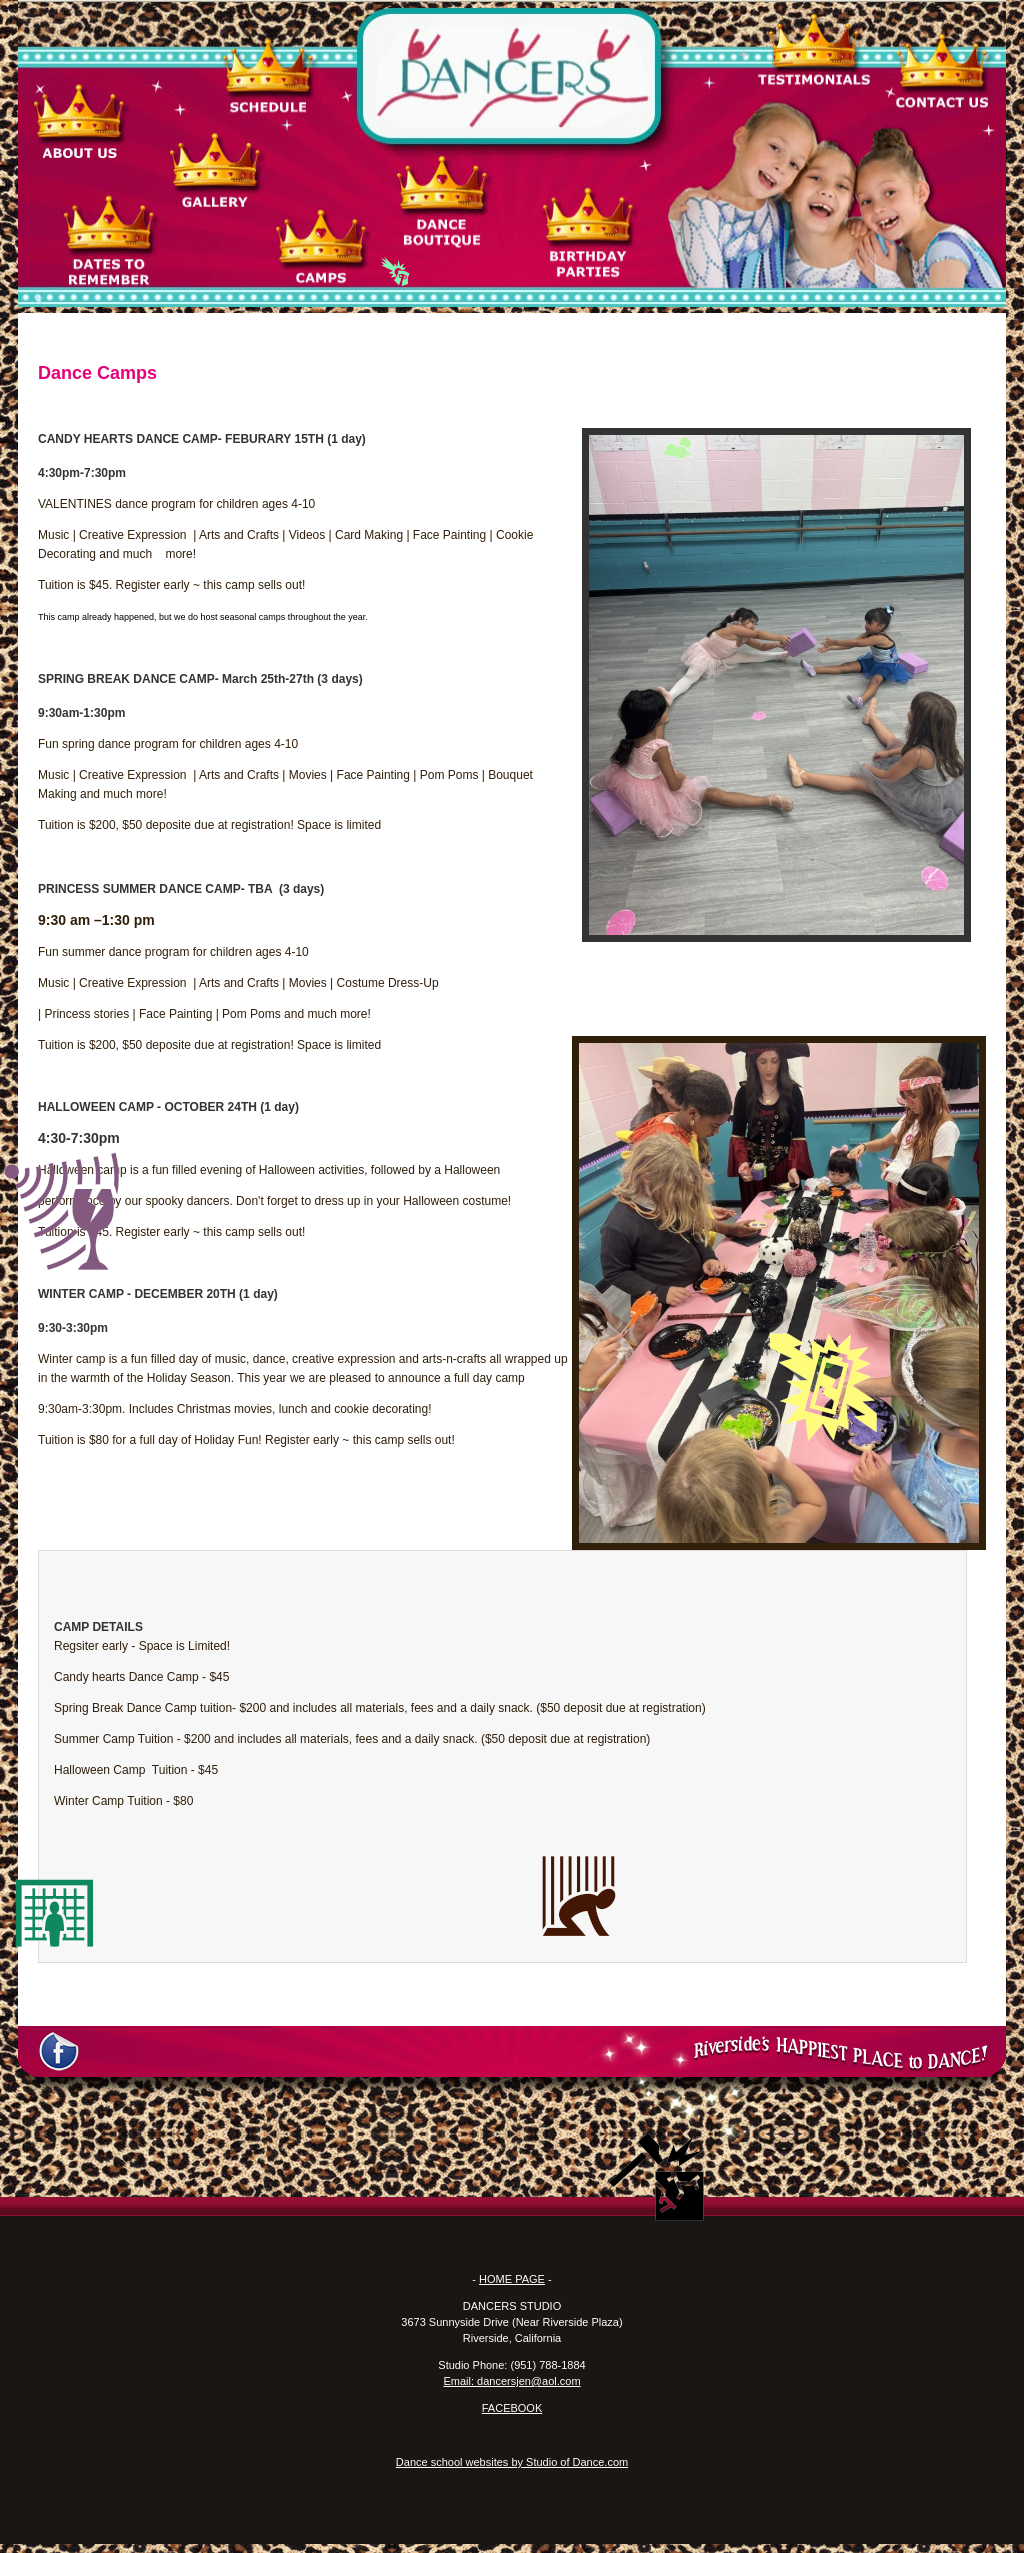 The height and width of the screenshot is (2553, 1024). I want to click on view current weather conditions, so click(677, 448).